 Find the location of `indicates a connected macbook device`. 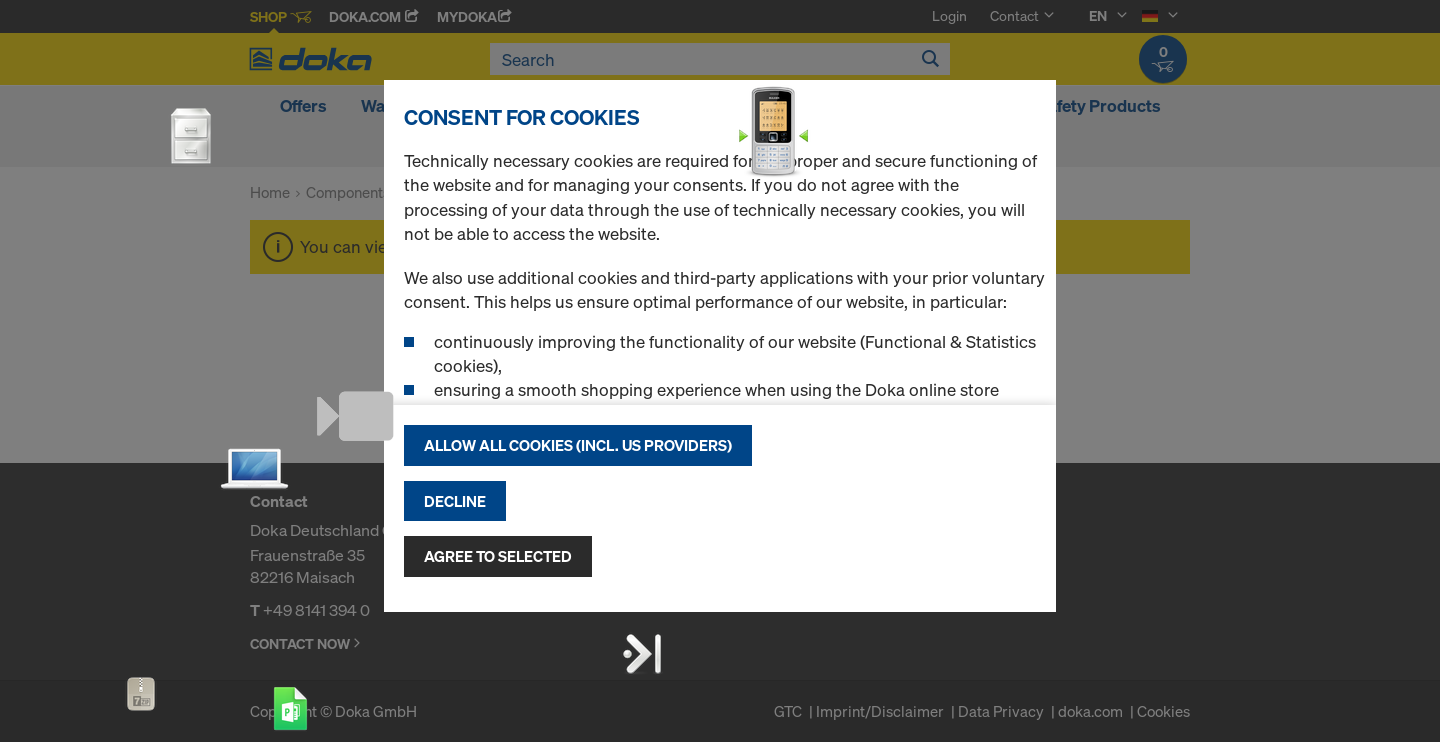

indicates a connected macbook device is located at coordinates (254, 465).